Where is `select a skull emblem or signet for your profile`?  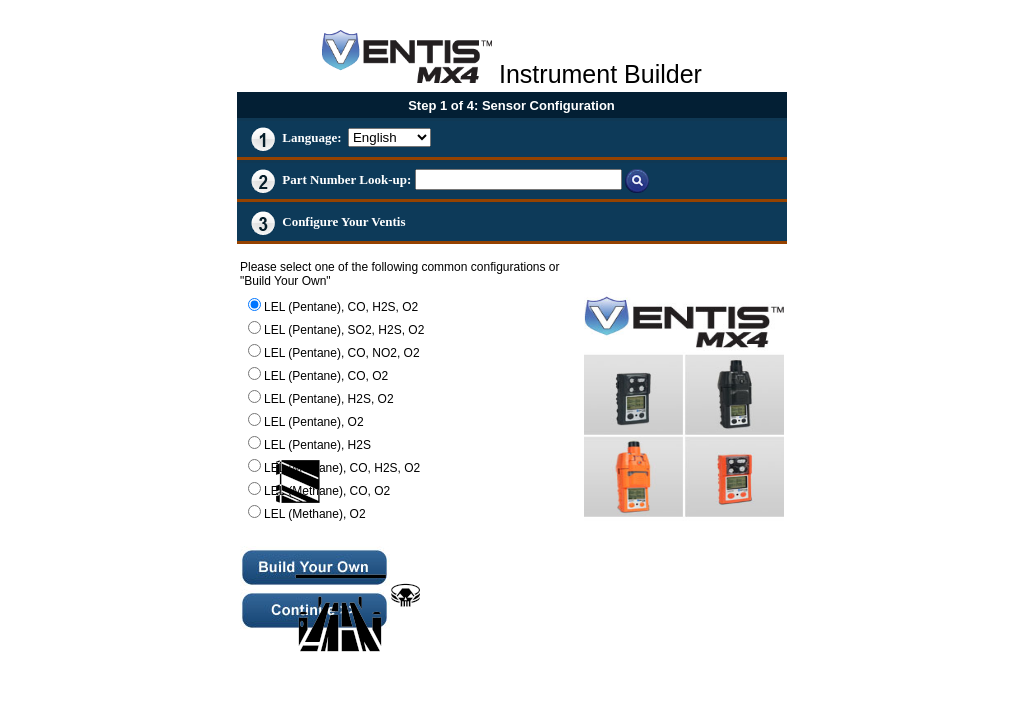 select a skull emblem or signet for your profile is located at coordinates (405, 595).